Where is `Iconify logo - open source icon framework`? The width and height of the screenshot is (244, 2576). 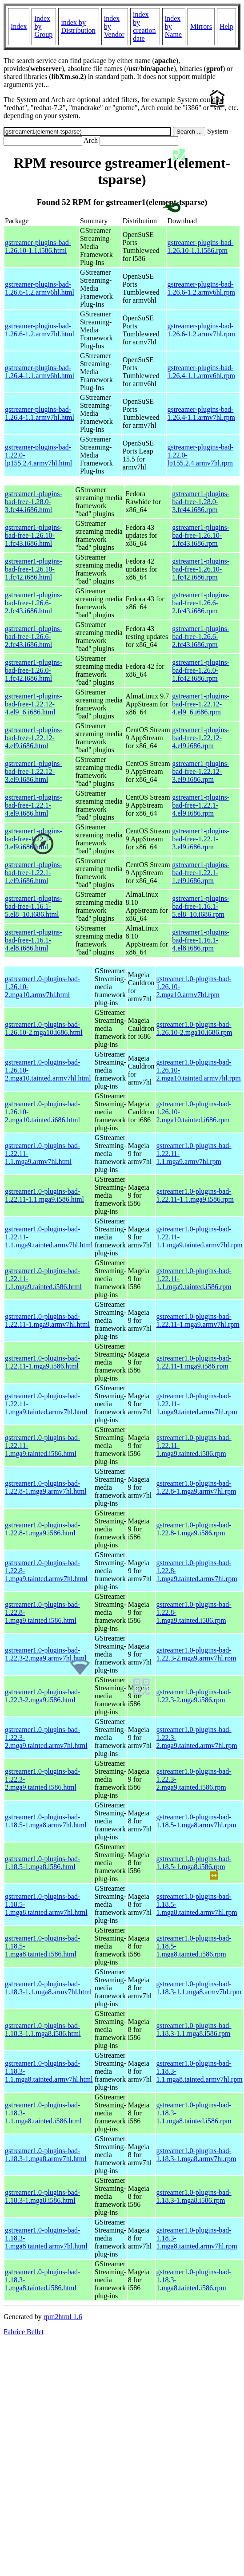 Iconify logo - open source icon framework is located at coordinates (217, 98).